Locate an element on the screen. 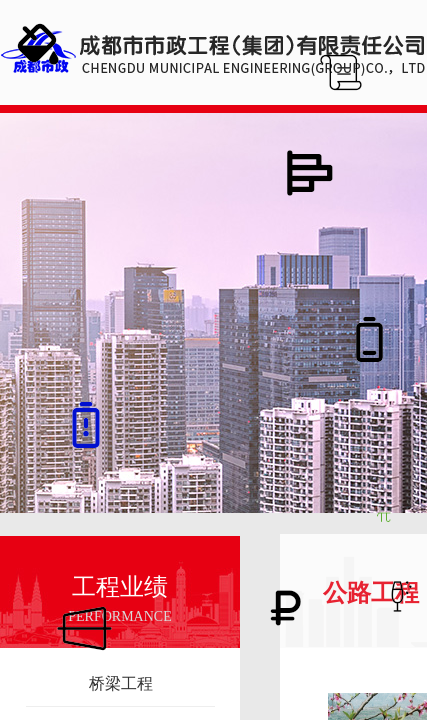 The height and width of the screenshot is (720, 427). adjust perspective or viewing angle is located at coordinates (84, 628).